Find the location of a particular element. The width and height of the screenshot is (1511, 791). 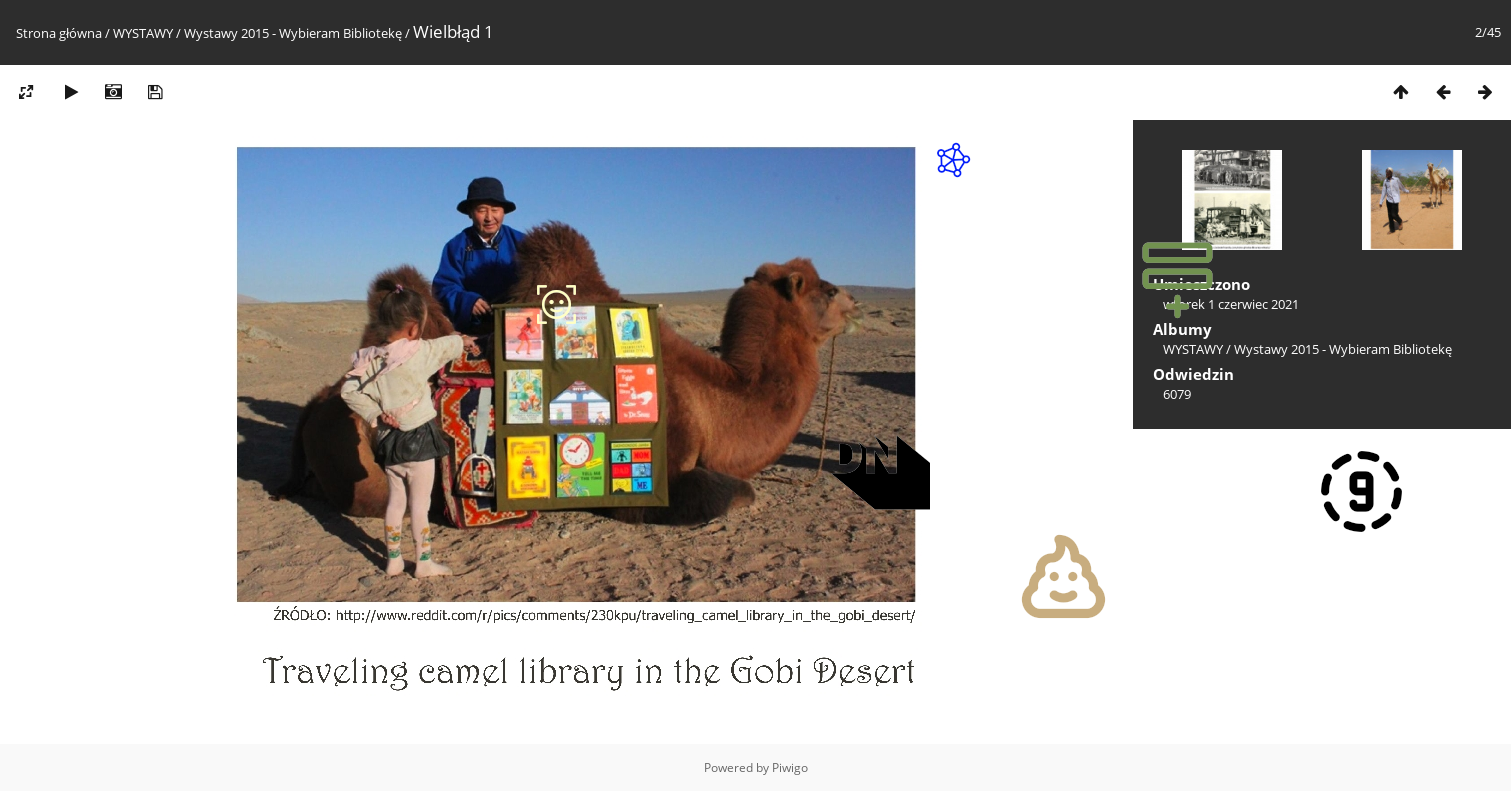

visit Designer News website is located at coordinates (880, 472).